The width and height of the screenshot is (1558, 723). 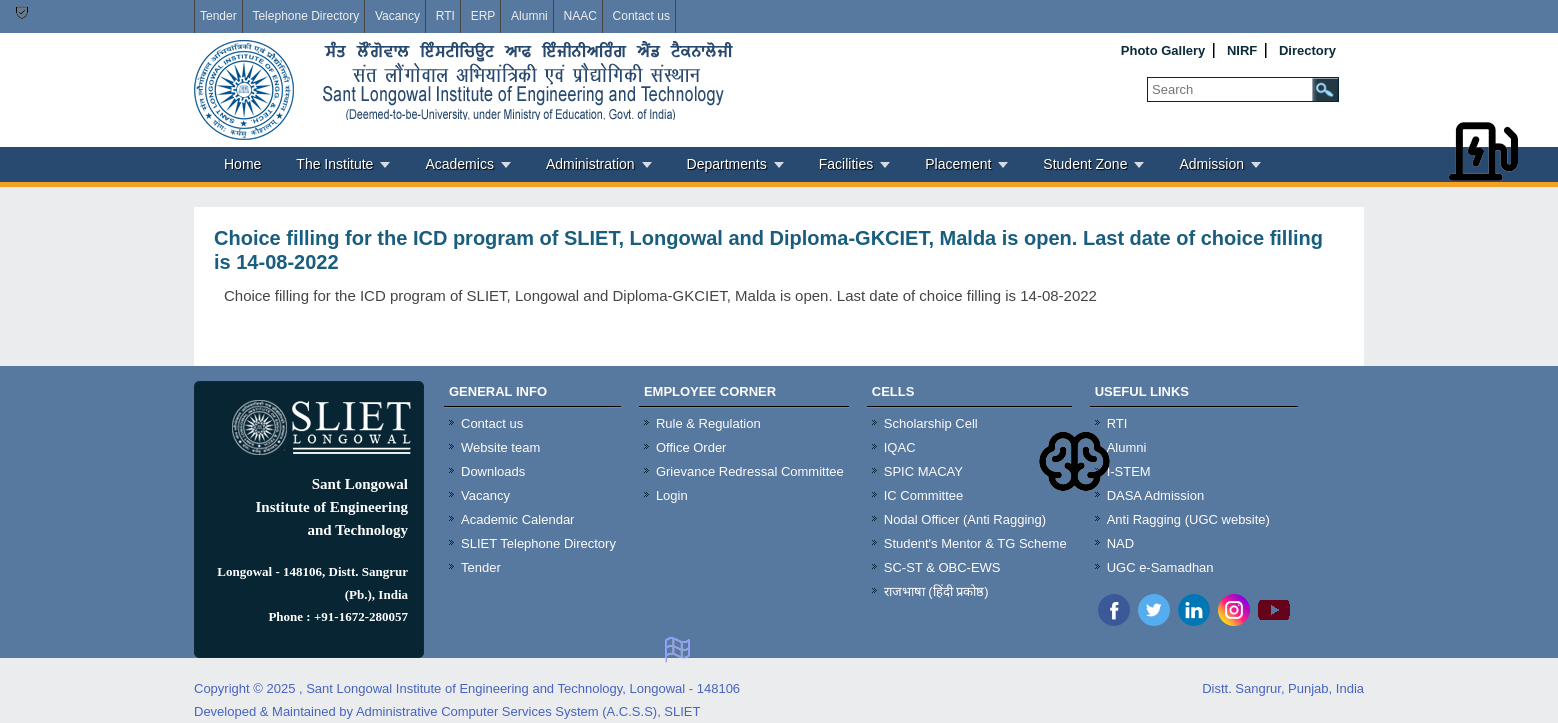 What do you see at coordinates (676, 649) in the screenshot?
I see `indicates a finish line or completion point` at bounding box center [676, 649].